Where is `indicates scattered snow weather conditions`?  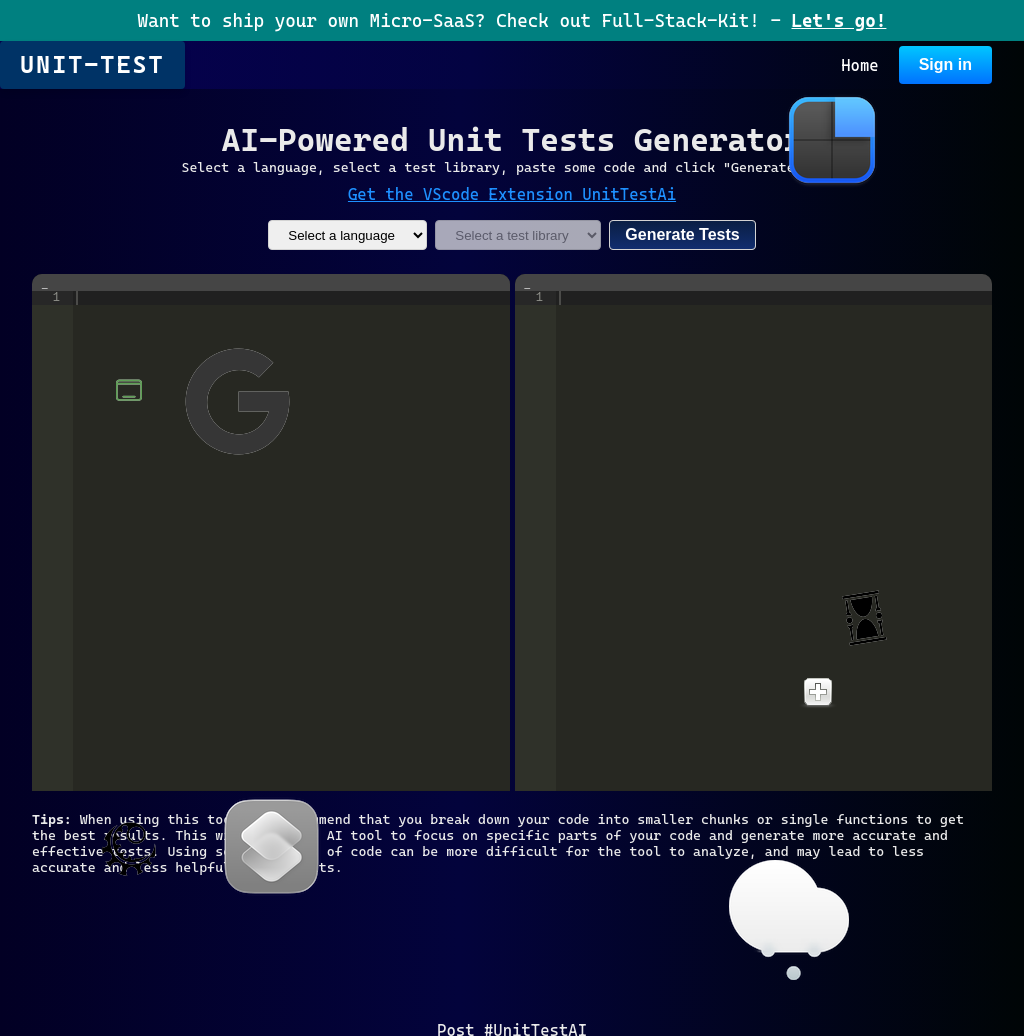 indicates scattered snow weather conditions is located at coordinates (789, 920).